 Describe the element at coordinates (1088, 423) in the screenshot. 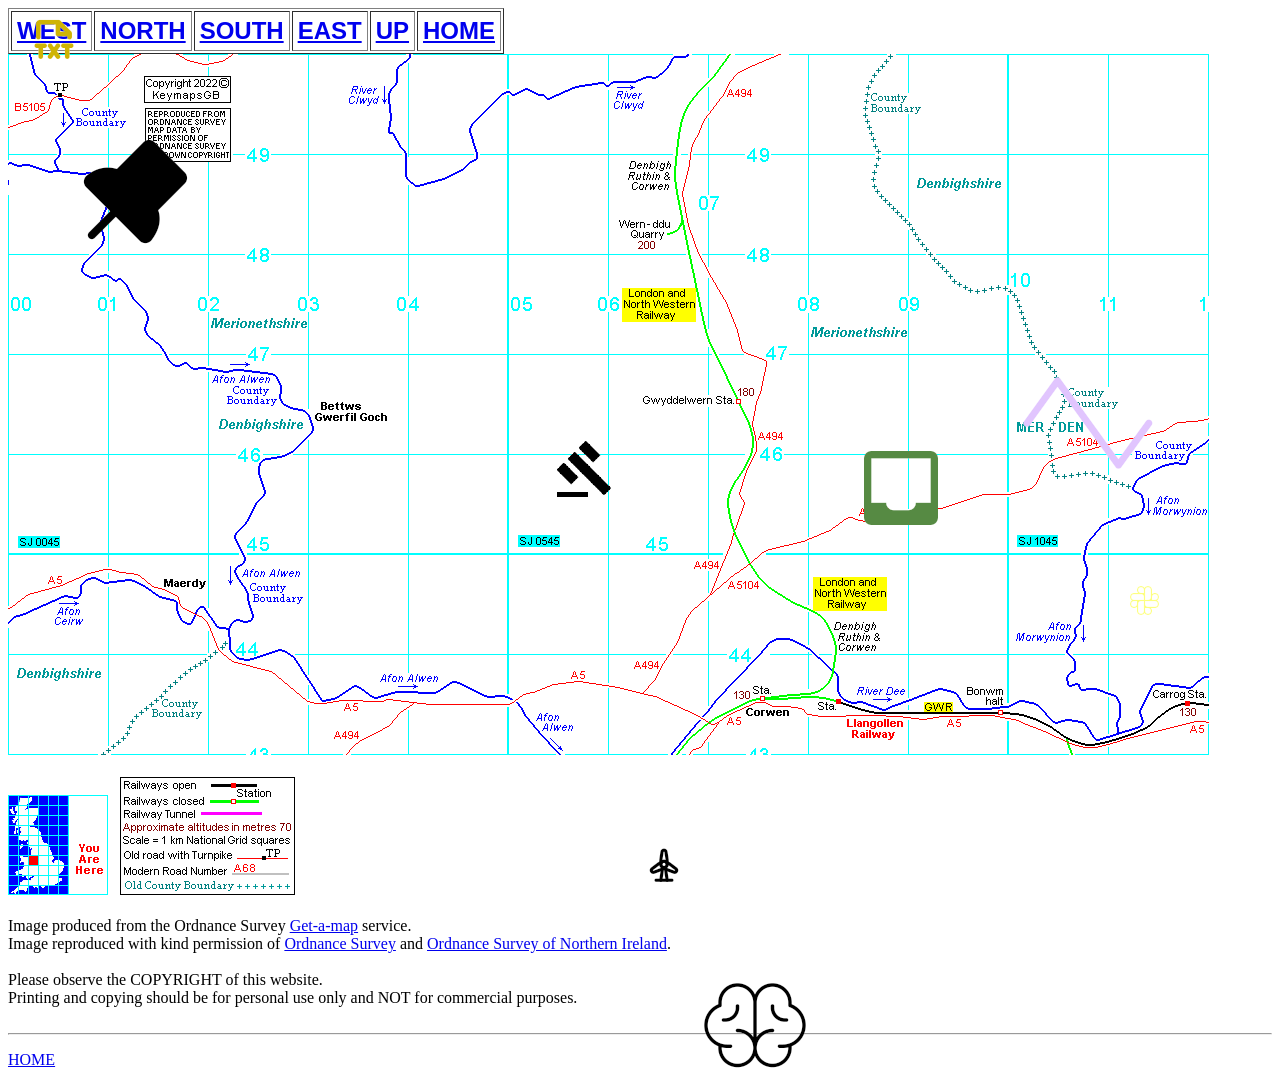

I see `toggle triangle waveform in audio synthesizer` at that location.